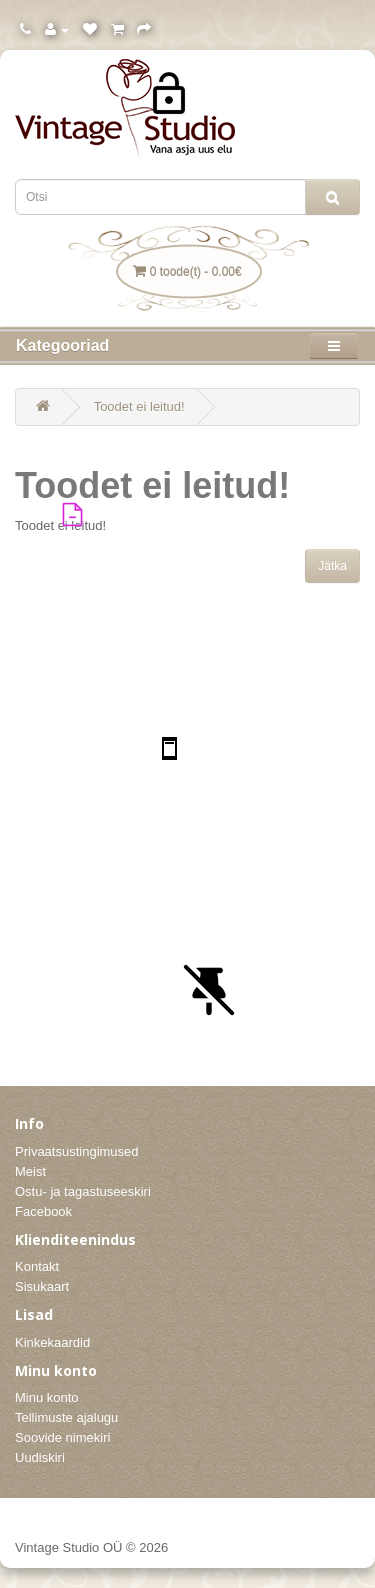  I want to click on unpin this item, so click(209, 990).